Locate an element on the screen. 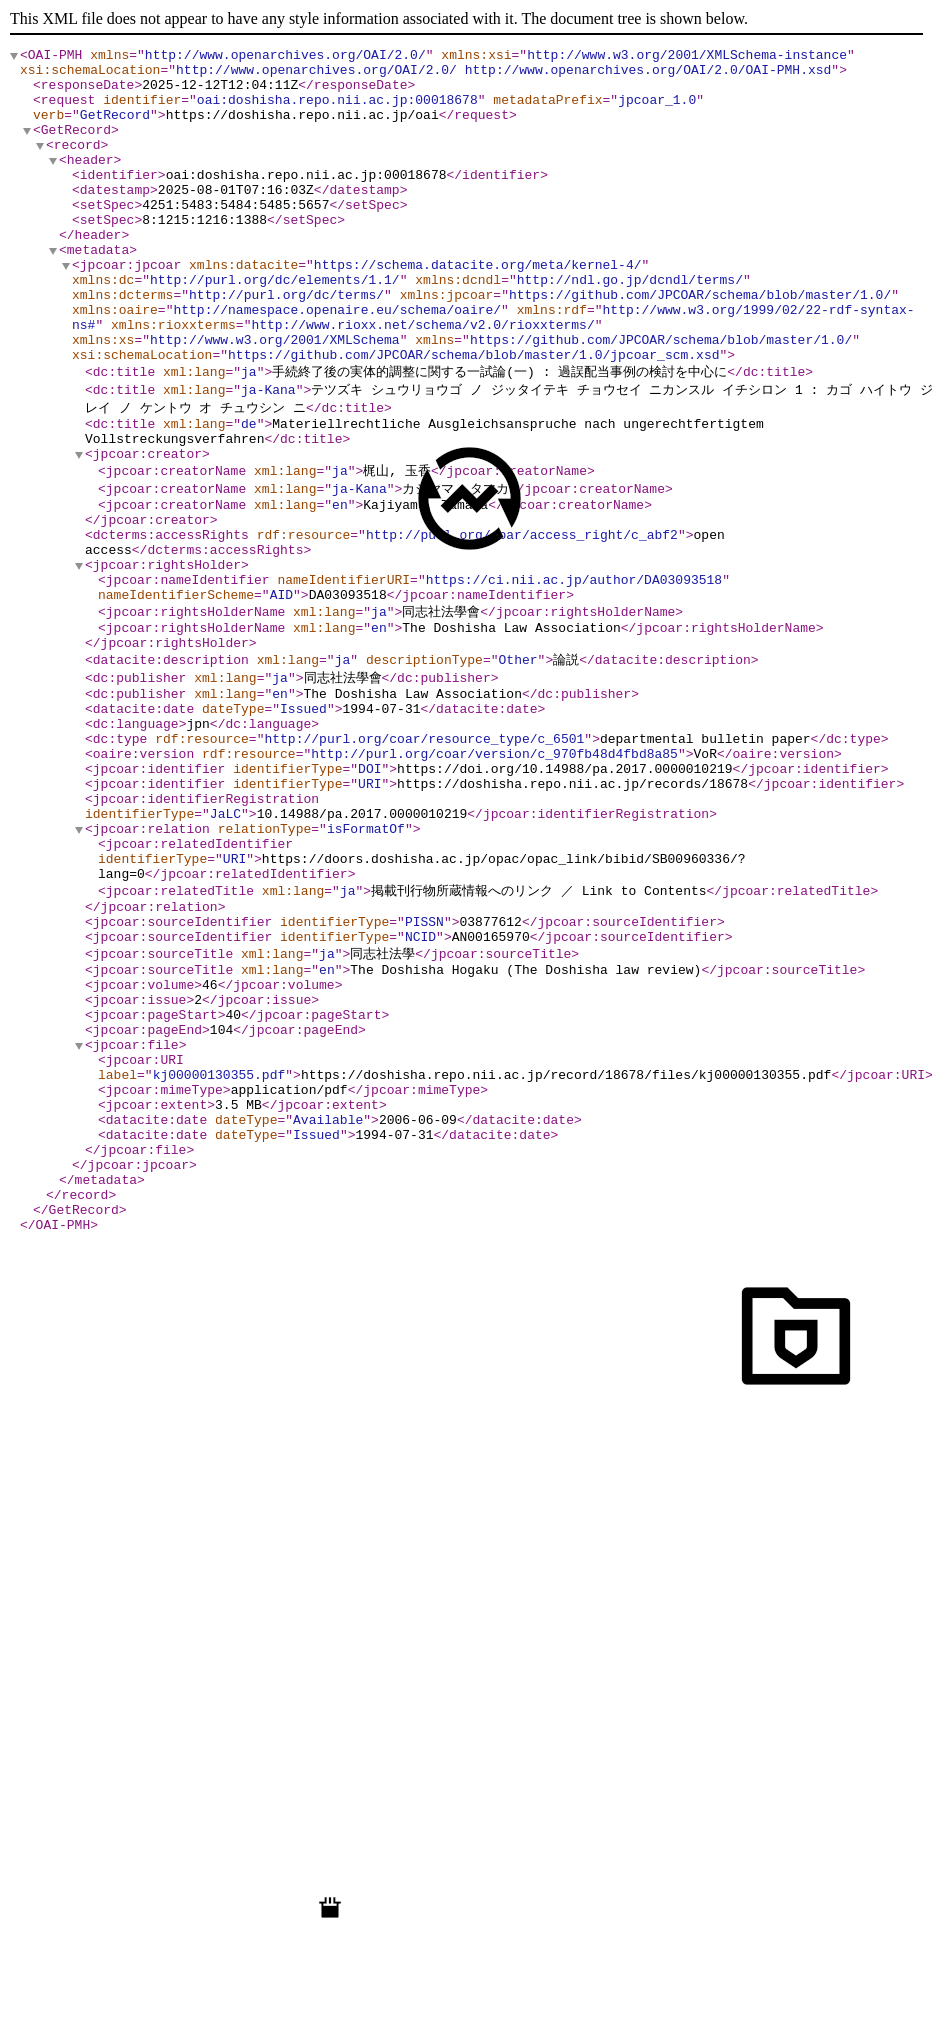  exchange or convert funds is located at coordinates (469, 498).